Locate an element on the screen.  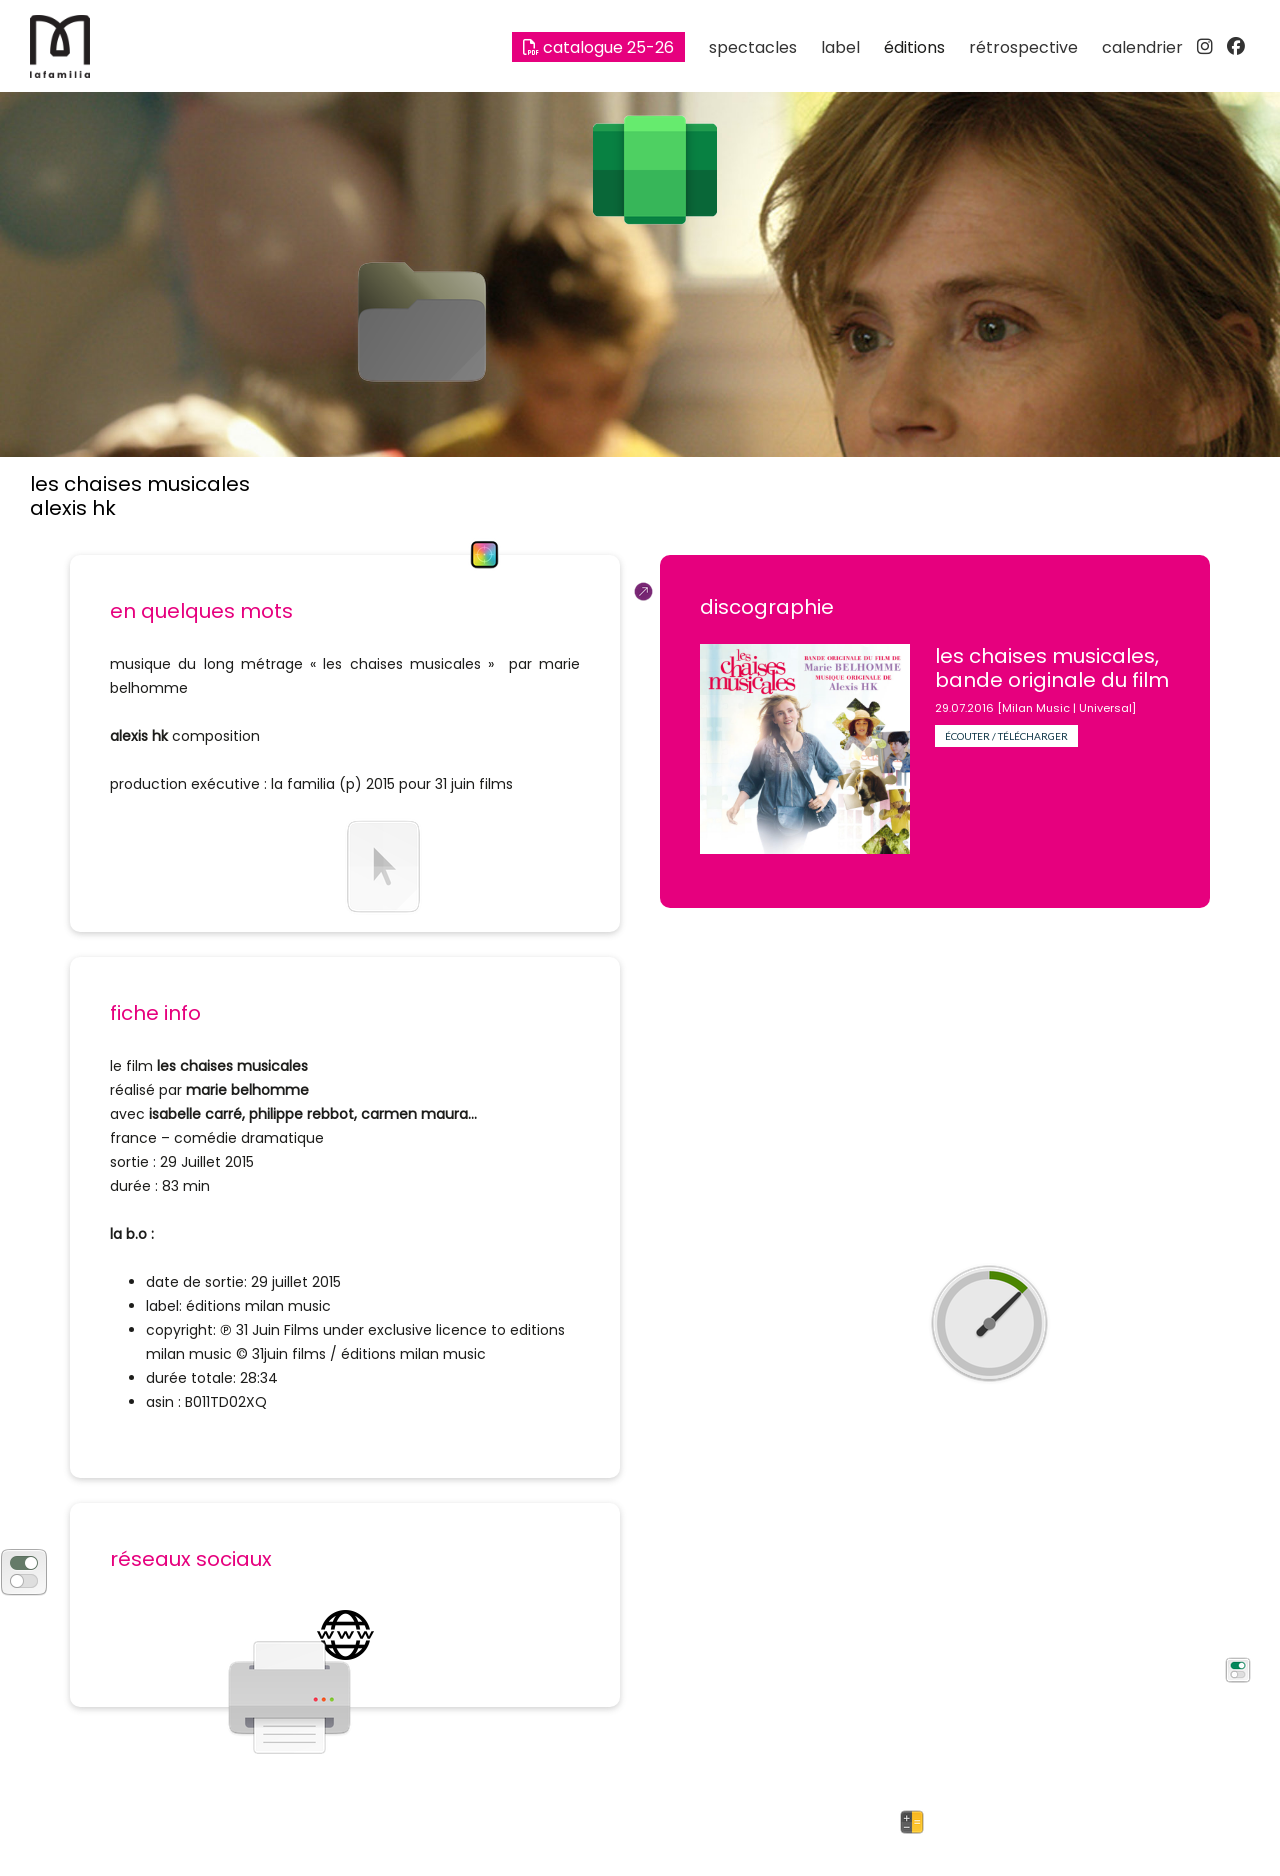
print current document or page is located at coordinates (289, 1697).